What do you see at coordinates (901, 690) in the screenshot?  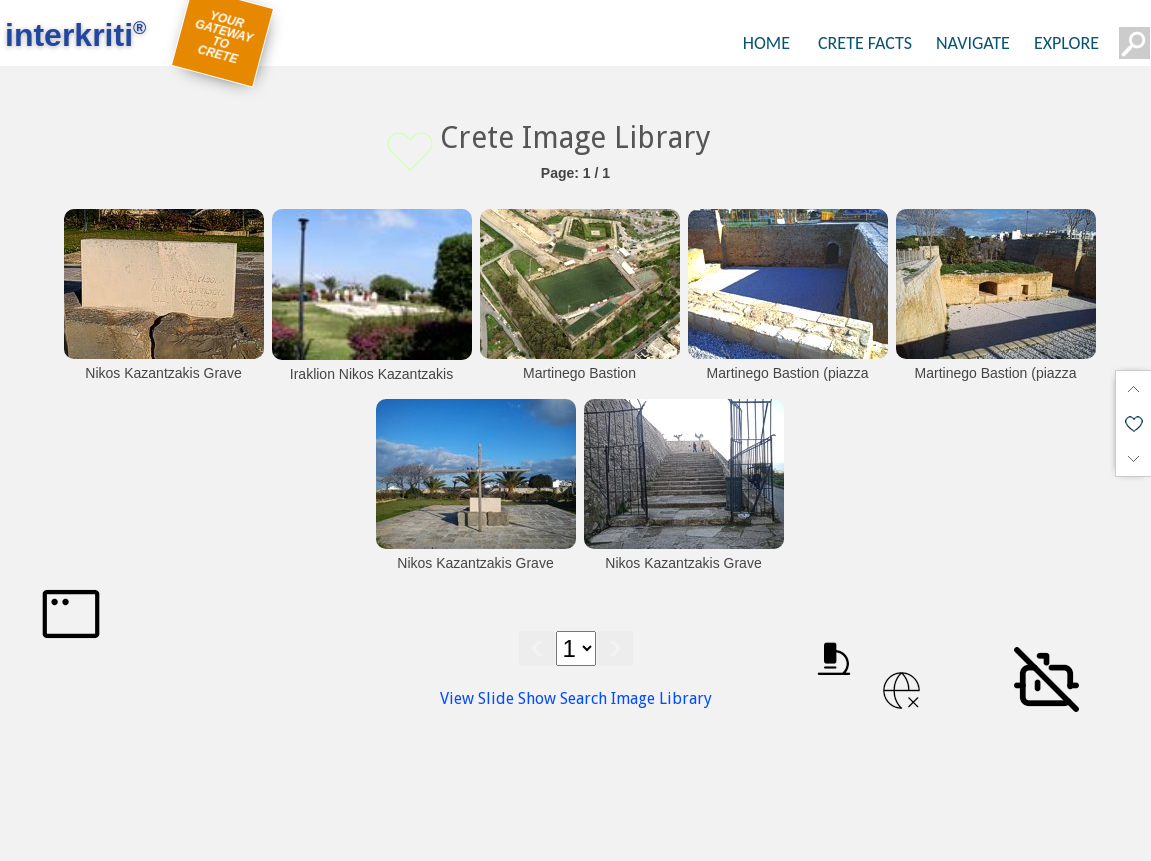 I see `no internet connection` at bounding box center [901, 690].